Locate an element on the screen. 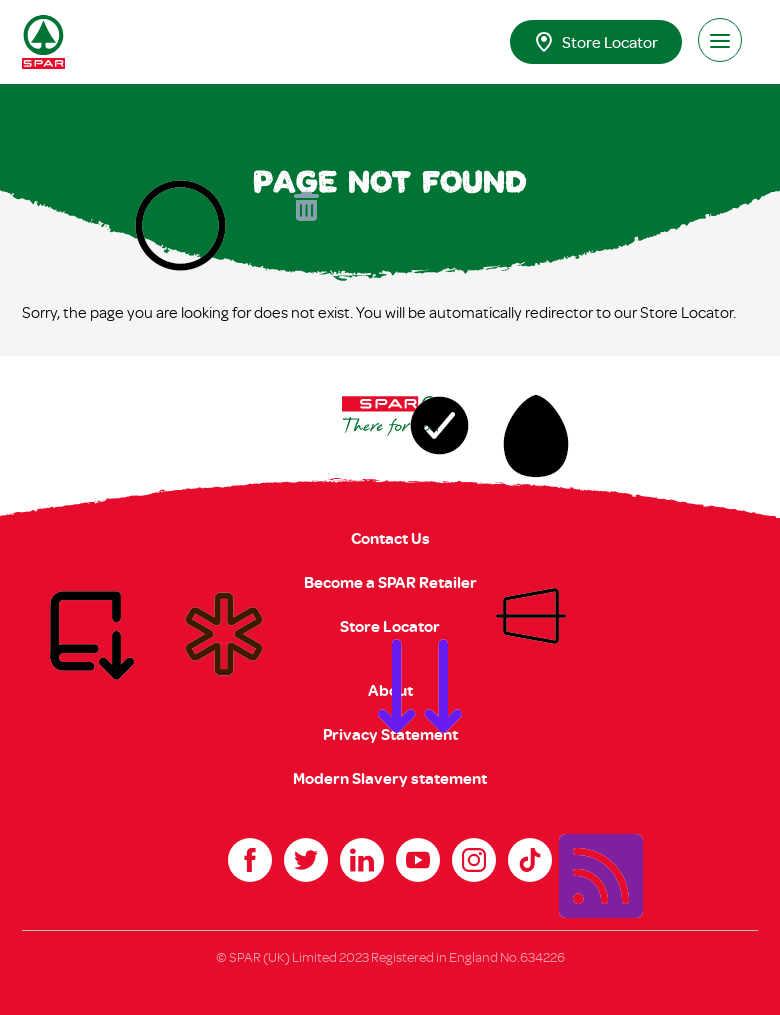  indicates a completed or successful action is located at coordinates (439, 425).